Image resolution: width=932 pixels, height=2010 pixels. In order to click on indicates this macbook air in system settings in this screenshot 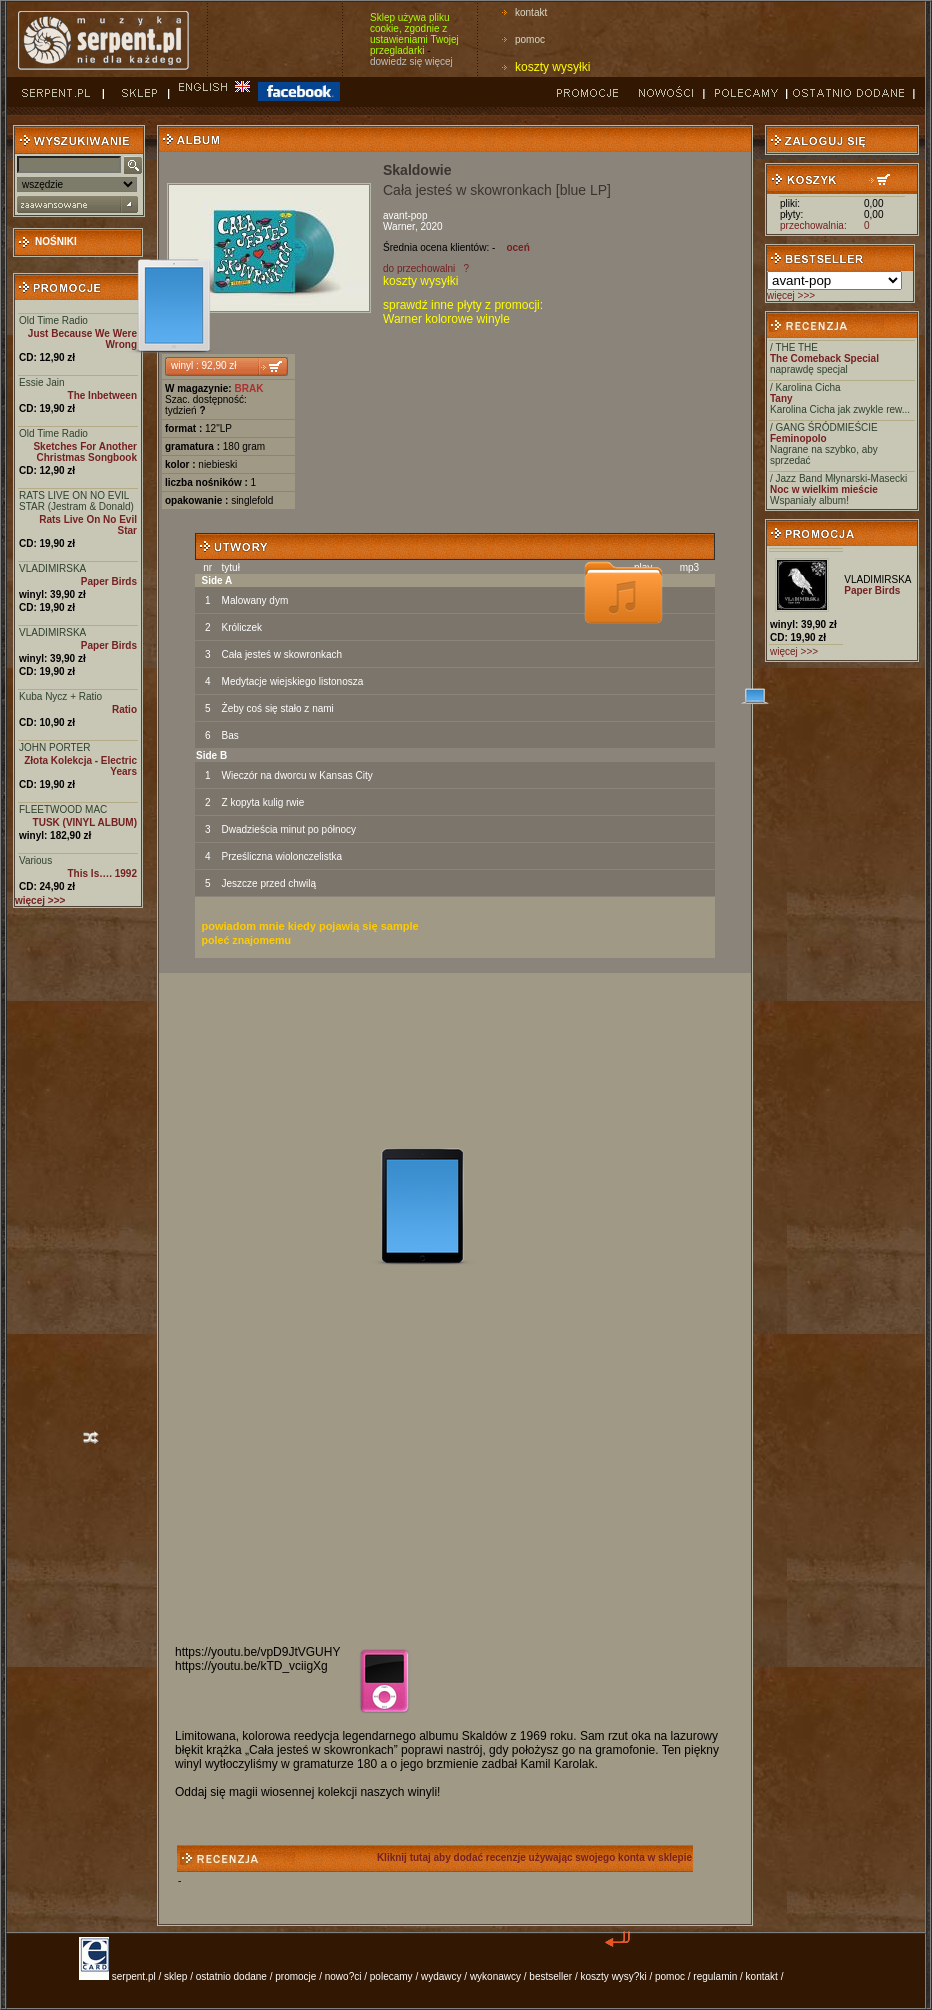, I will do `click(755, 695)`.